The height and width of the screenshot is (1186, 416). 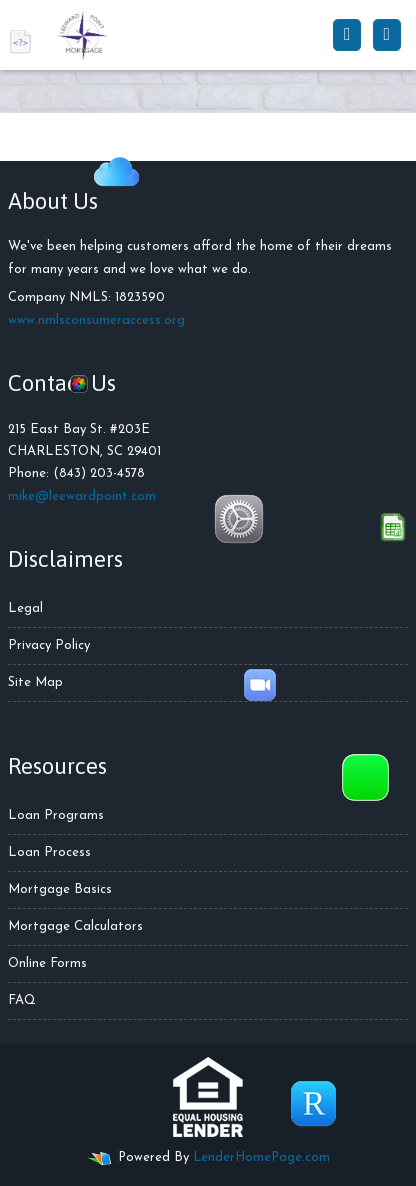 What do you see at coordinates (79, 384) in the screenshot?
I see `open the photos app` at bounding box center [79, 384].